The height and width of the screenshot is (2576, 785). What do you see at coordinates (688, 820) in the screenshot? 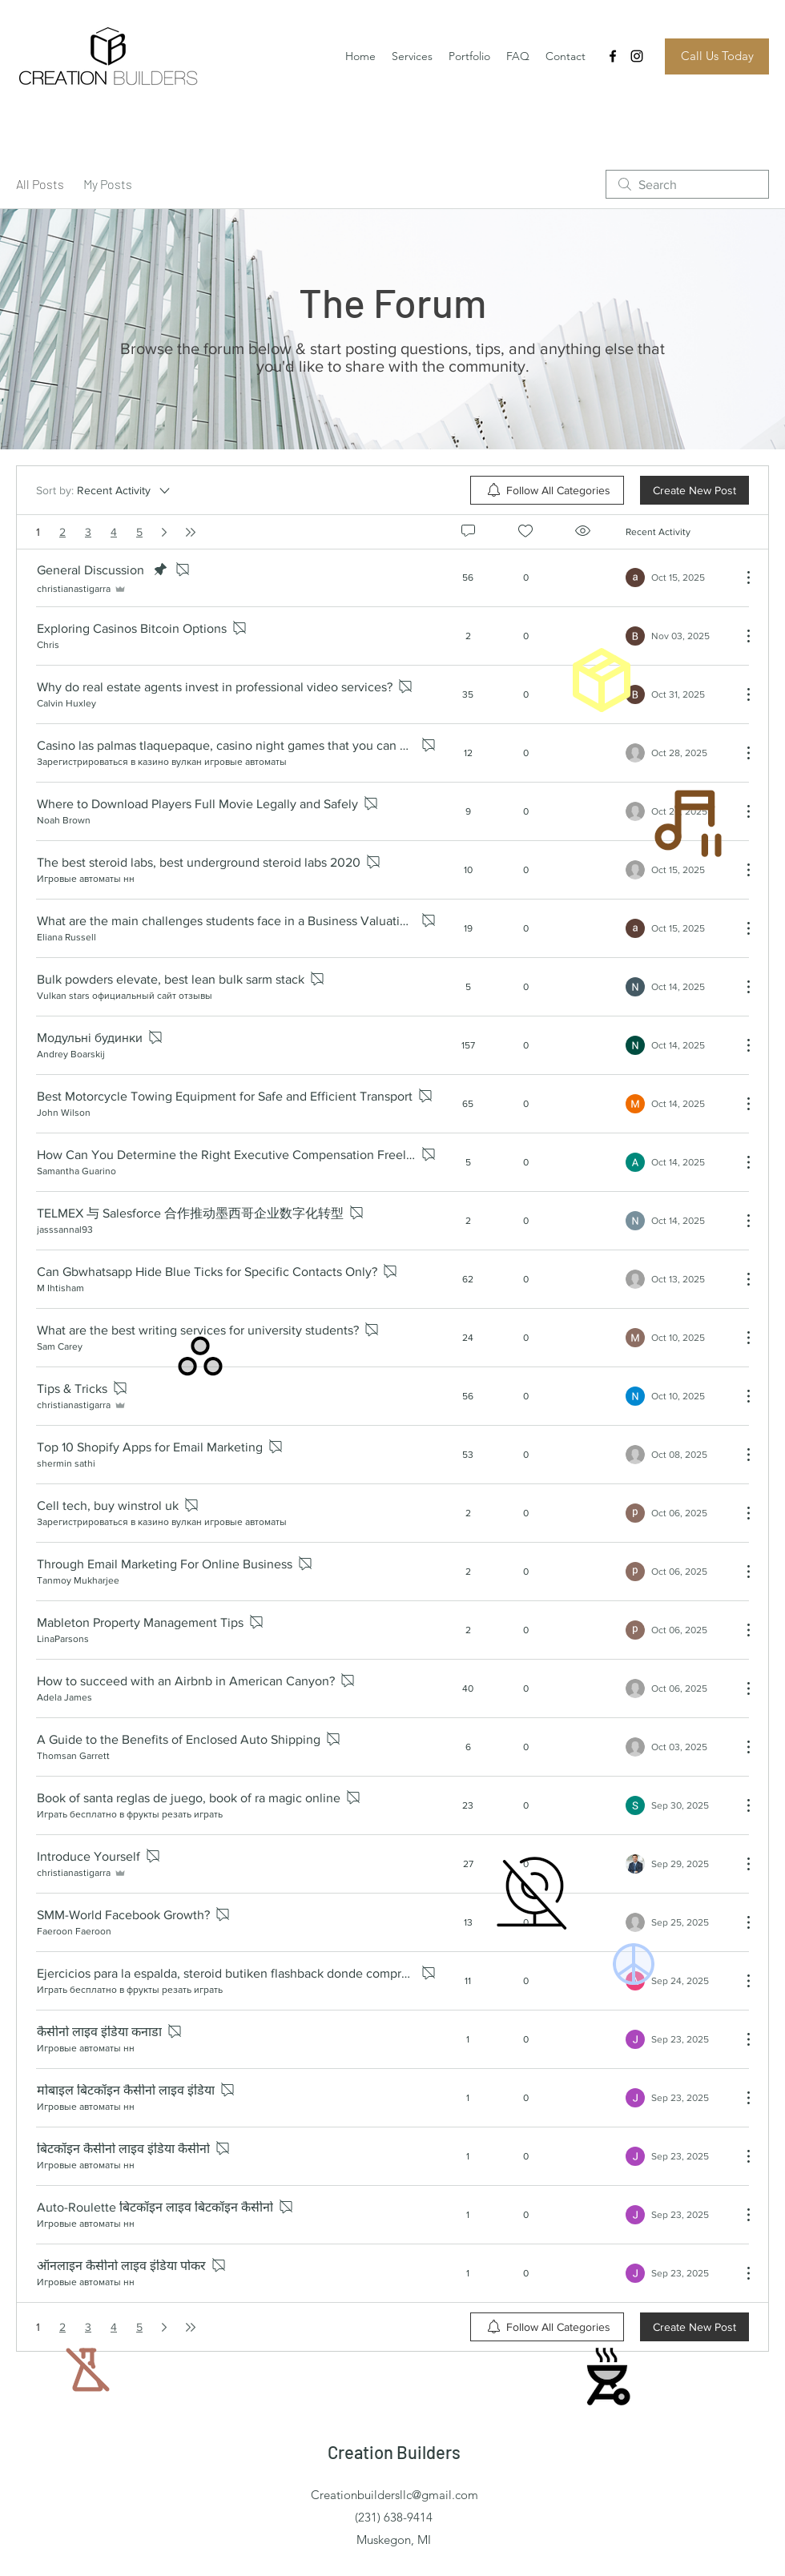
I see `pause the currently playing music` at bounding box center [688, 820].